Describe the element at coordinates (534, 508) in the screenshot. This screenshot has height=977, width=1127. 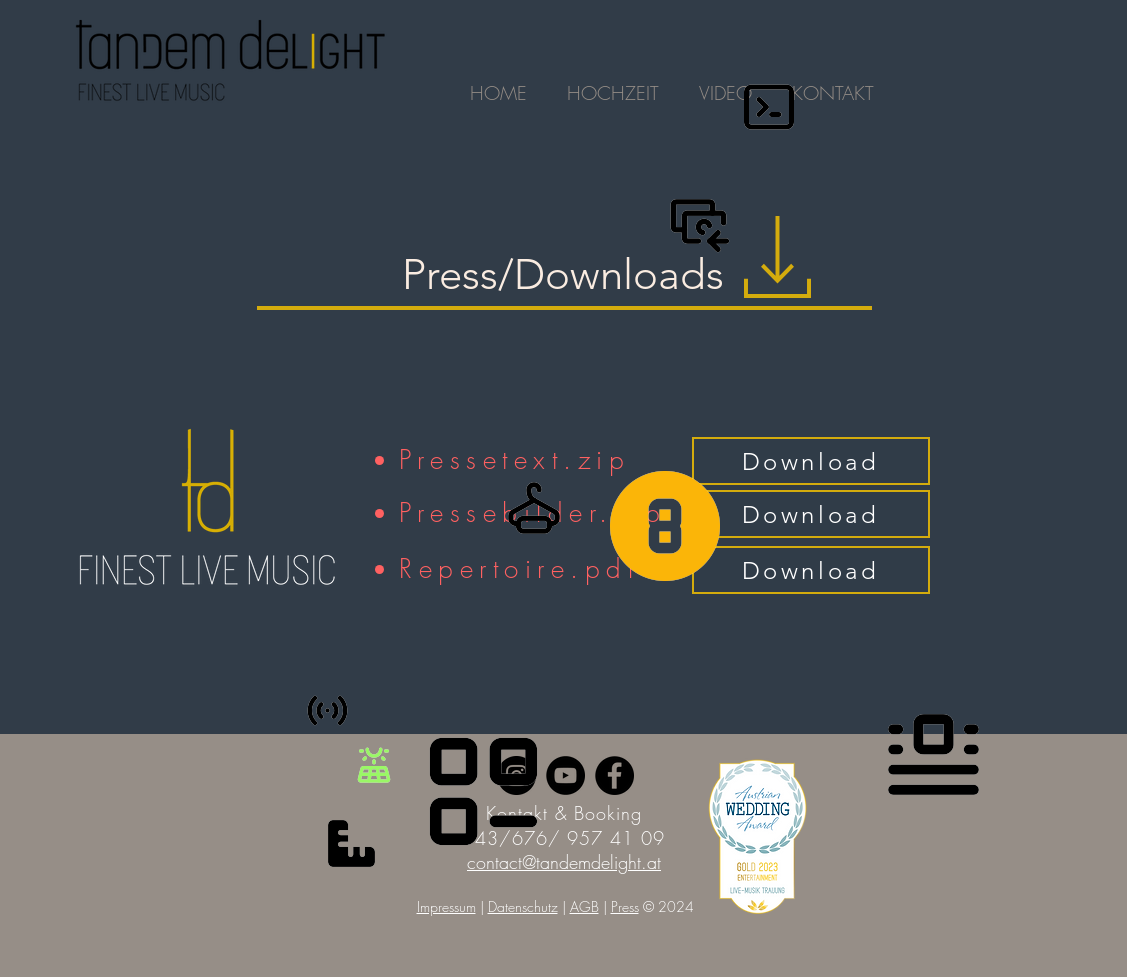
I see `access wardrobe or clothing options` at that location.